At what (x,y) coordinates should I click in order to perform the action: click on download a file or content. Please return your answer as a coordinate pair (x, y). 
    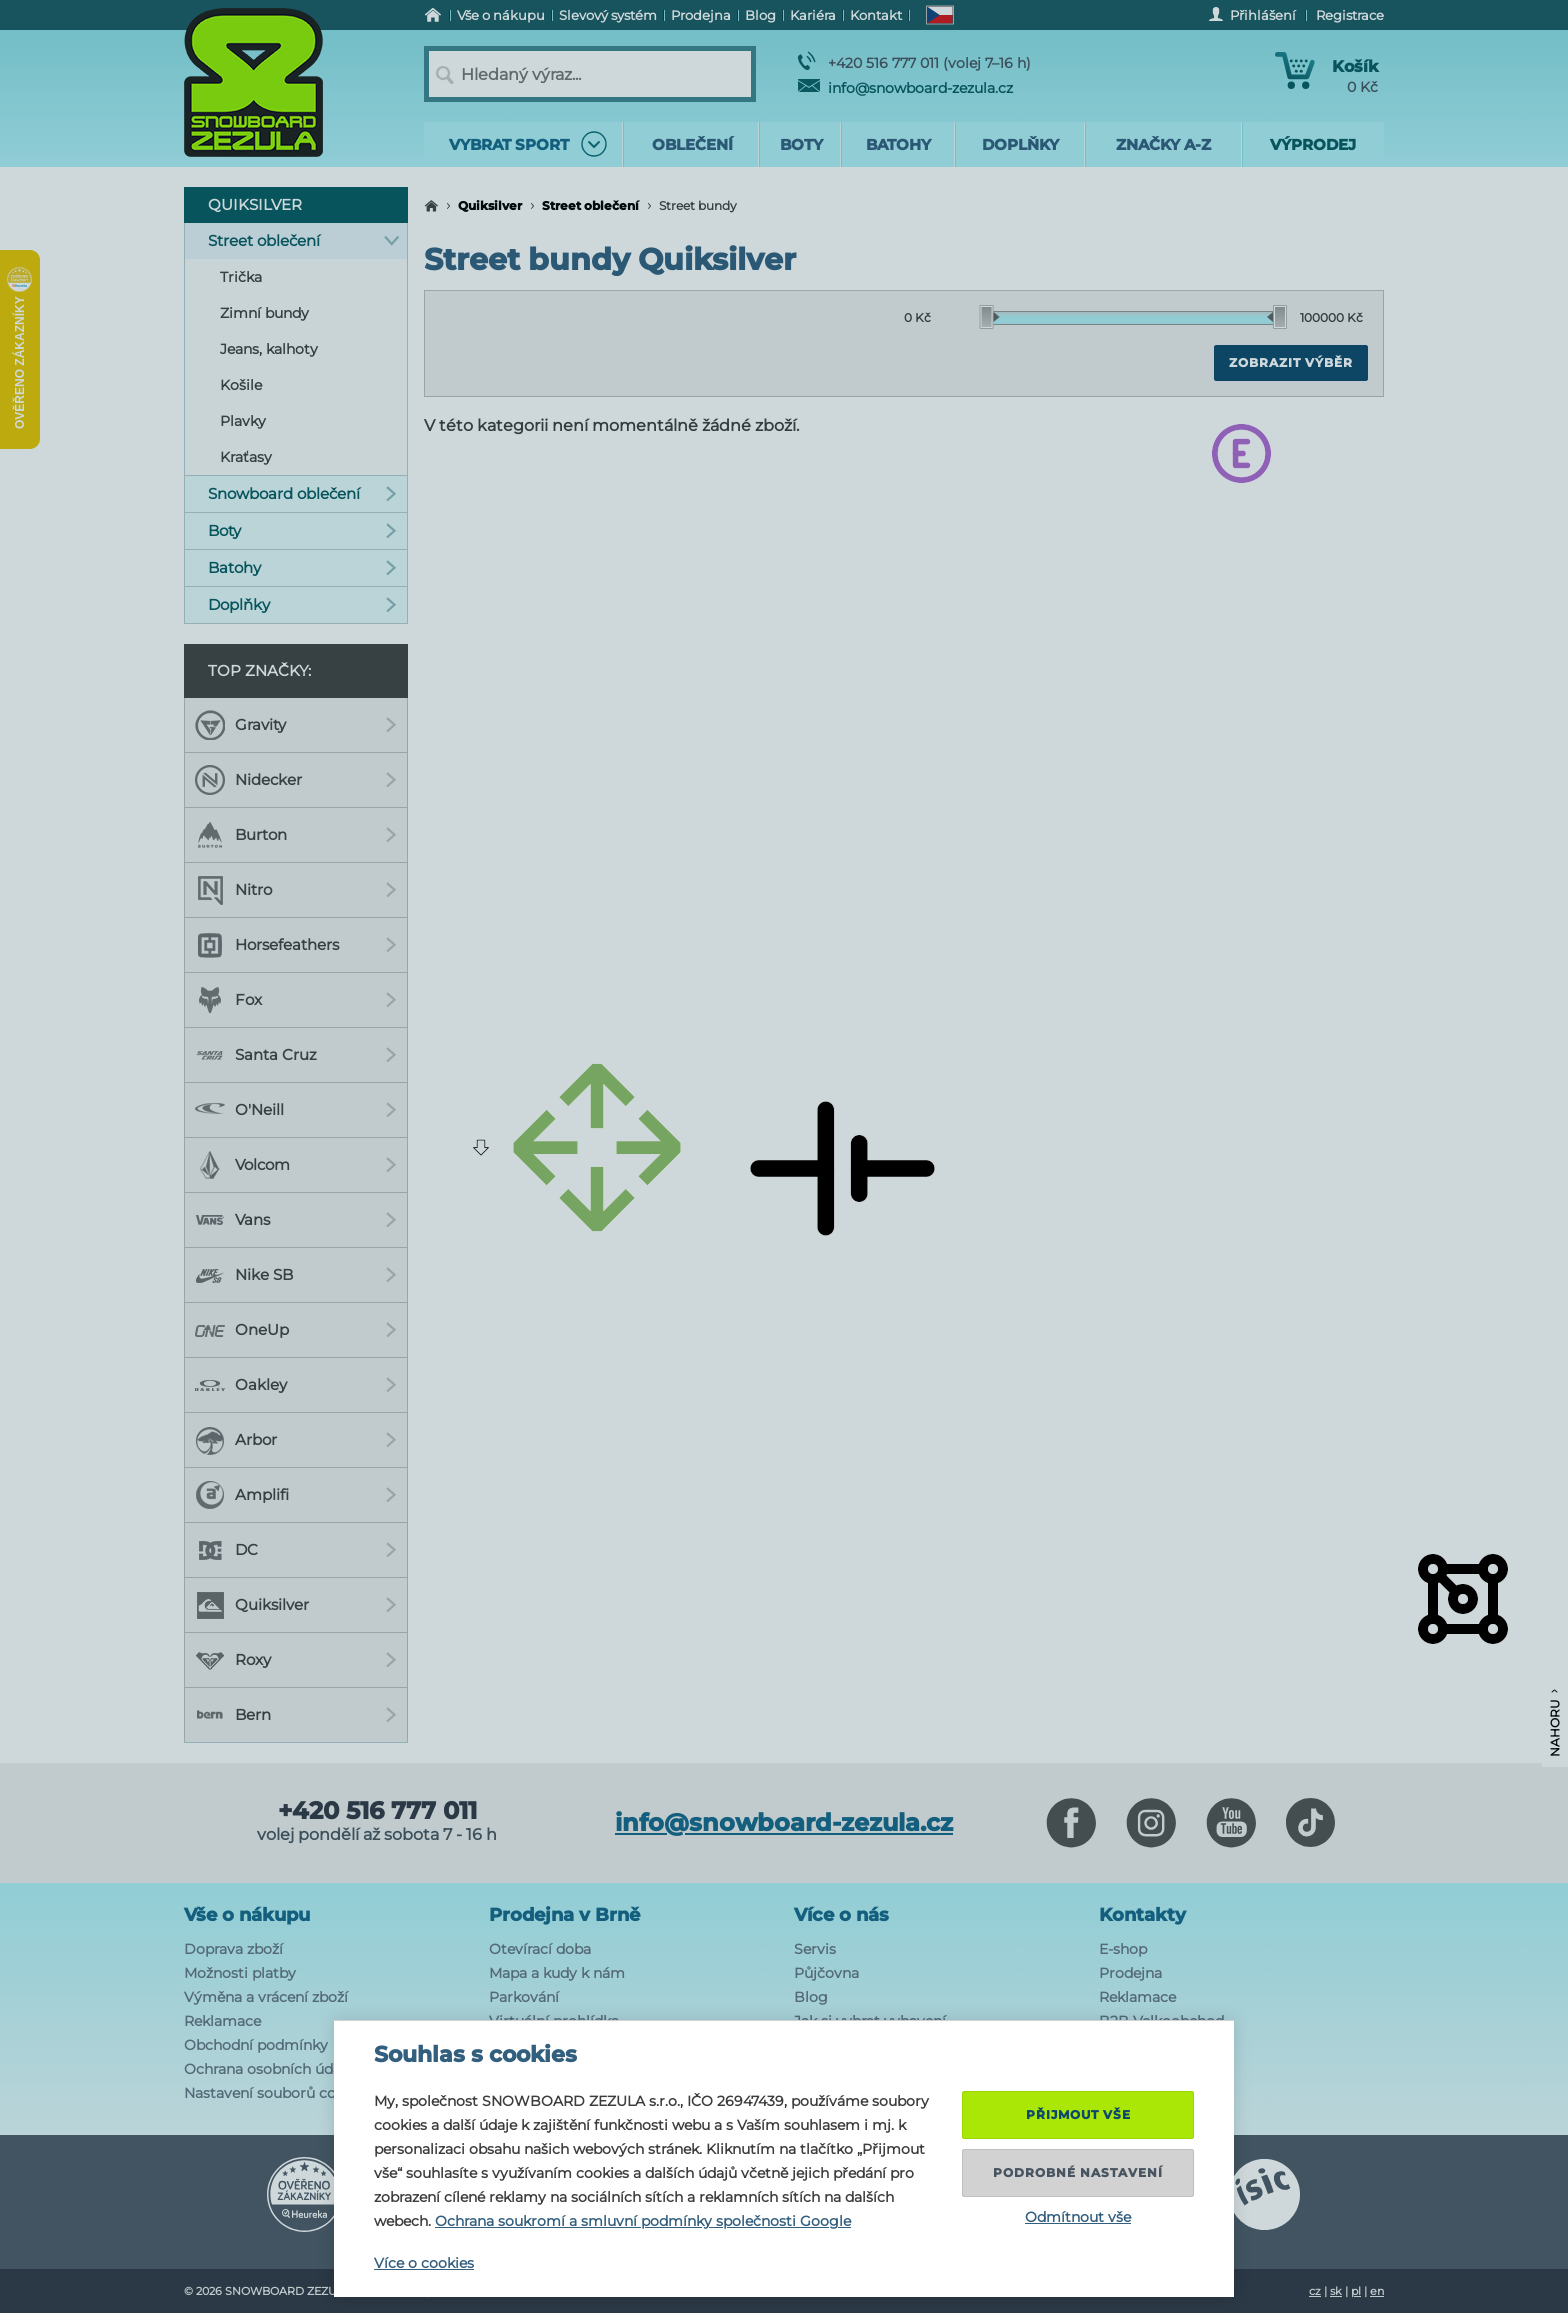
    Looking at the image, I should click on (481, 1147).